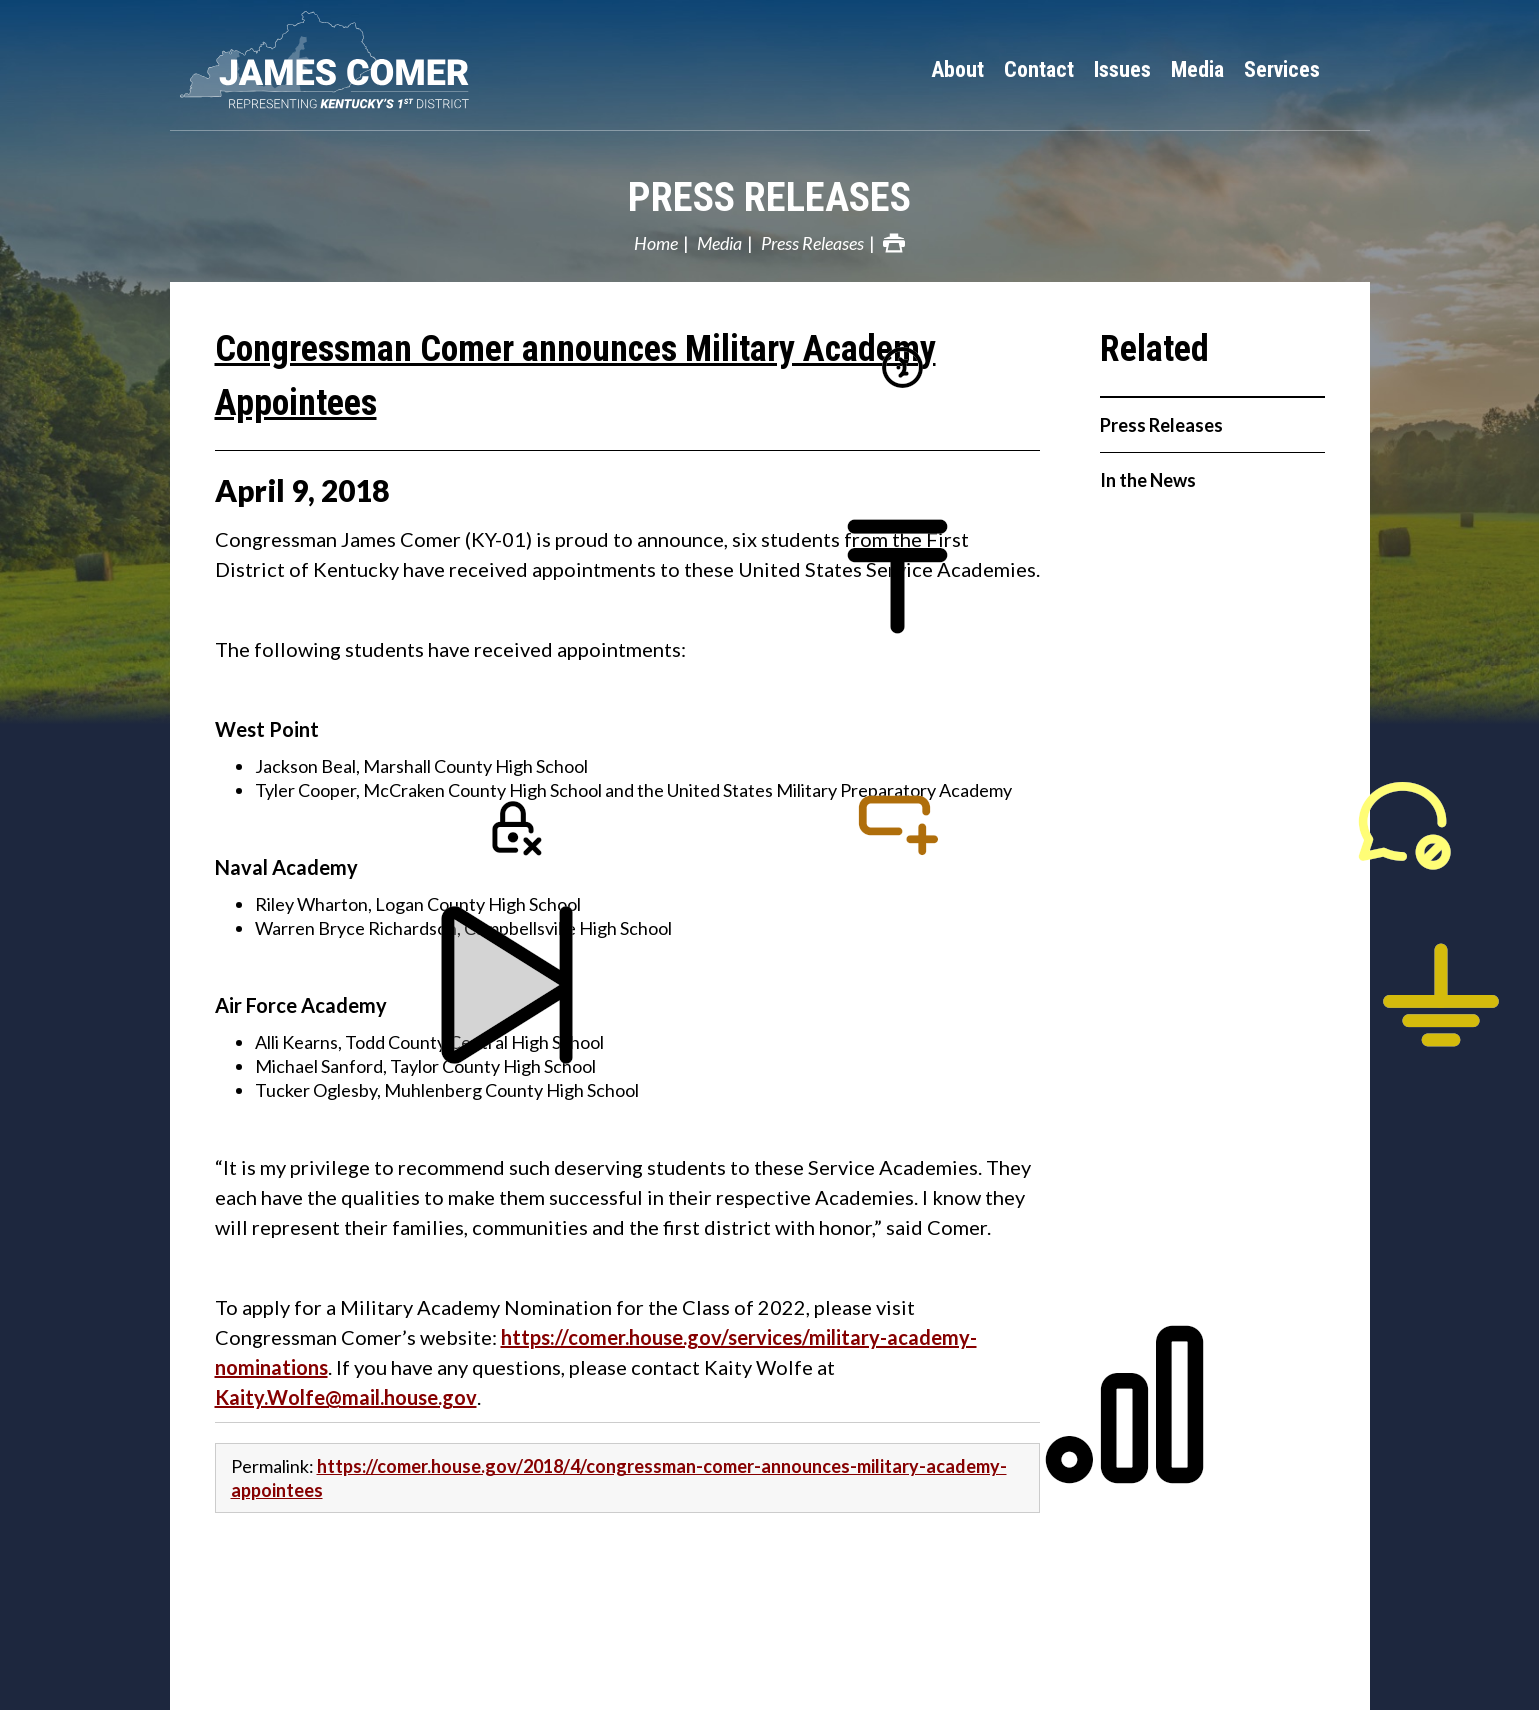  I want to click on indicates electrical ground connection in circuit diagrams, so click(1441, 995).